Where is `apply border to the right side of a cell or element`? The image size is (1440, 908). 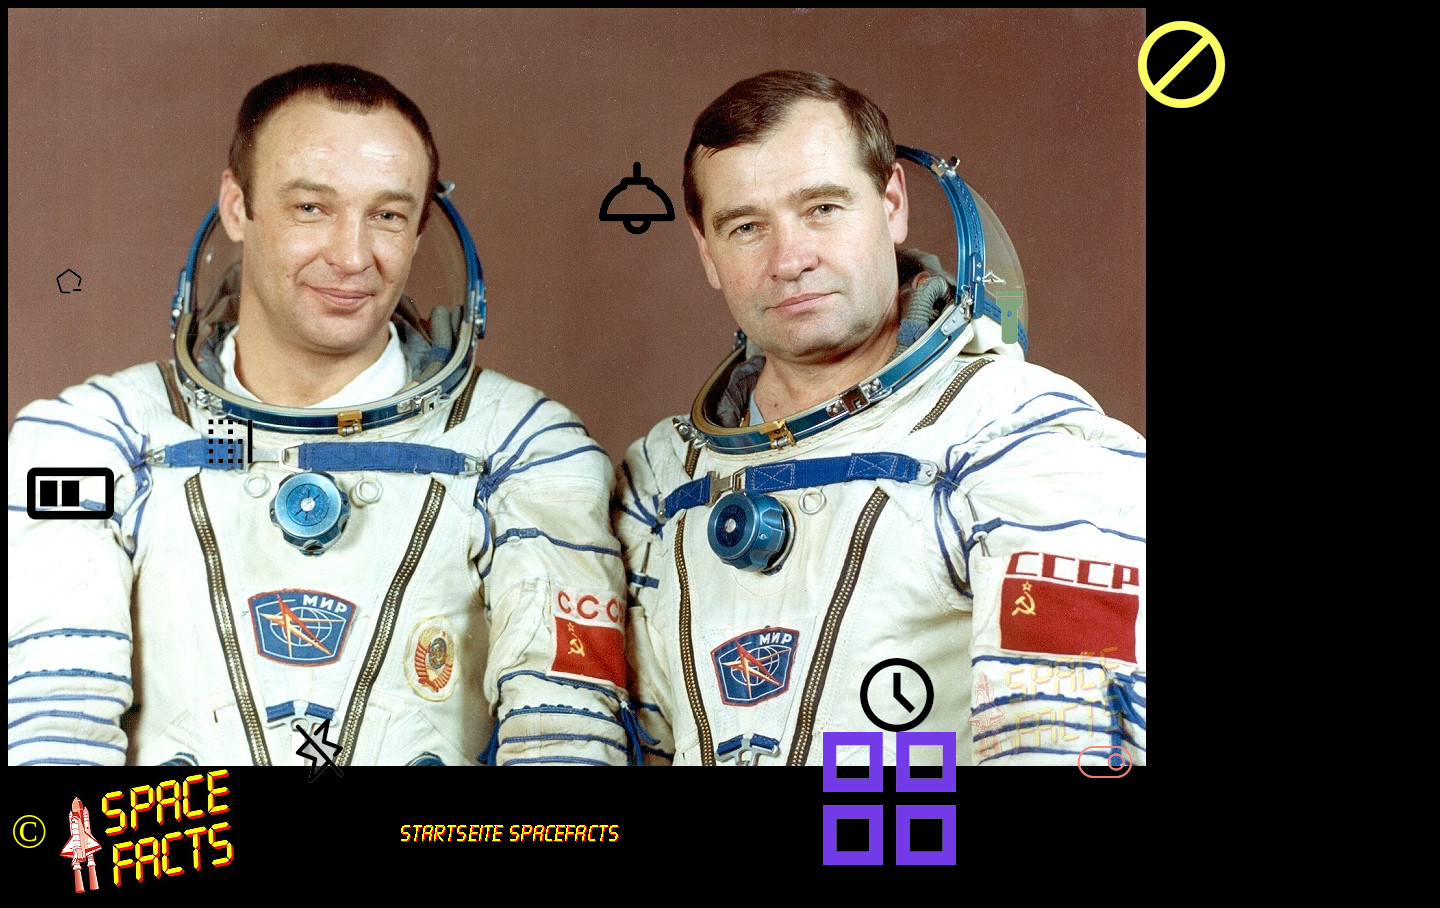 apply border to the right side of a cell or element is located at coordinates (230, 441).